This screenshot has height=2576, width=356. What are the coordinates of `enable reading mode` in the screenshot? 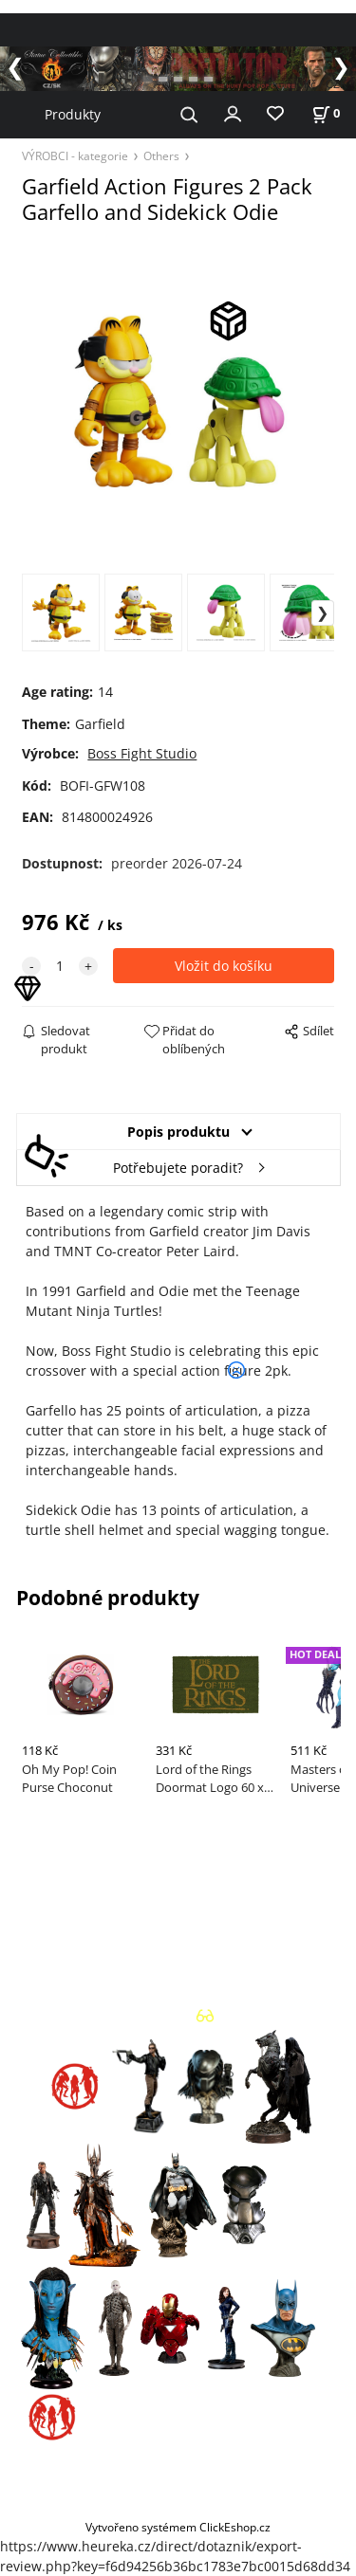 It's located at (205, 2016).